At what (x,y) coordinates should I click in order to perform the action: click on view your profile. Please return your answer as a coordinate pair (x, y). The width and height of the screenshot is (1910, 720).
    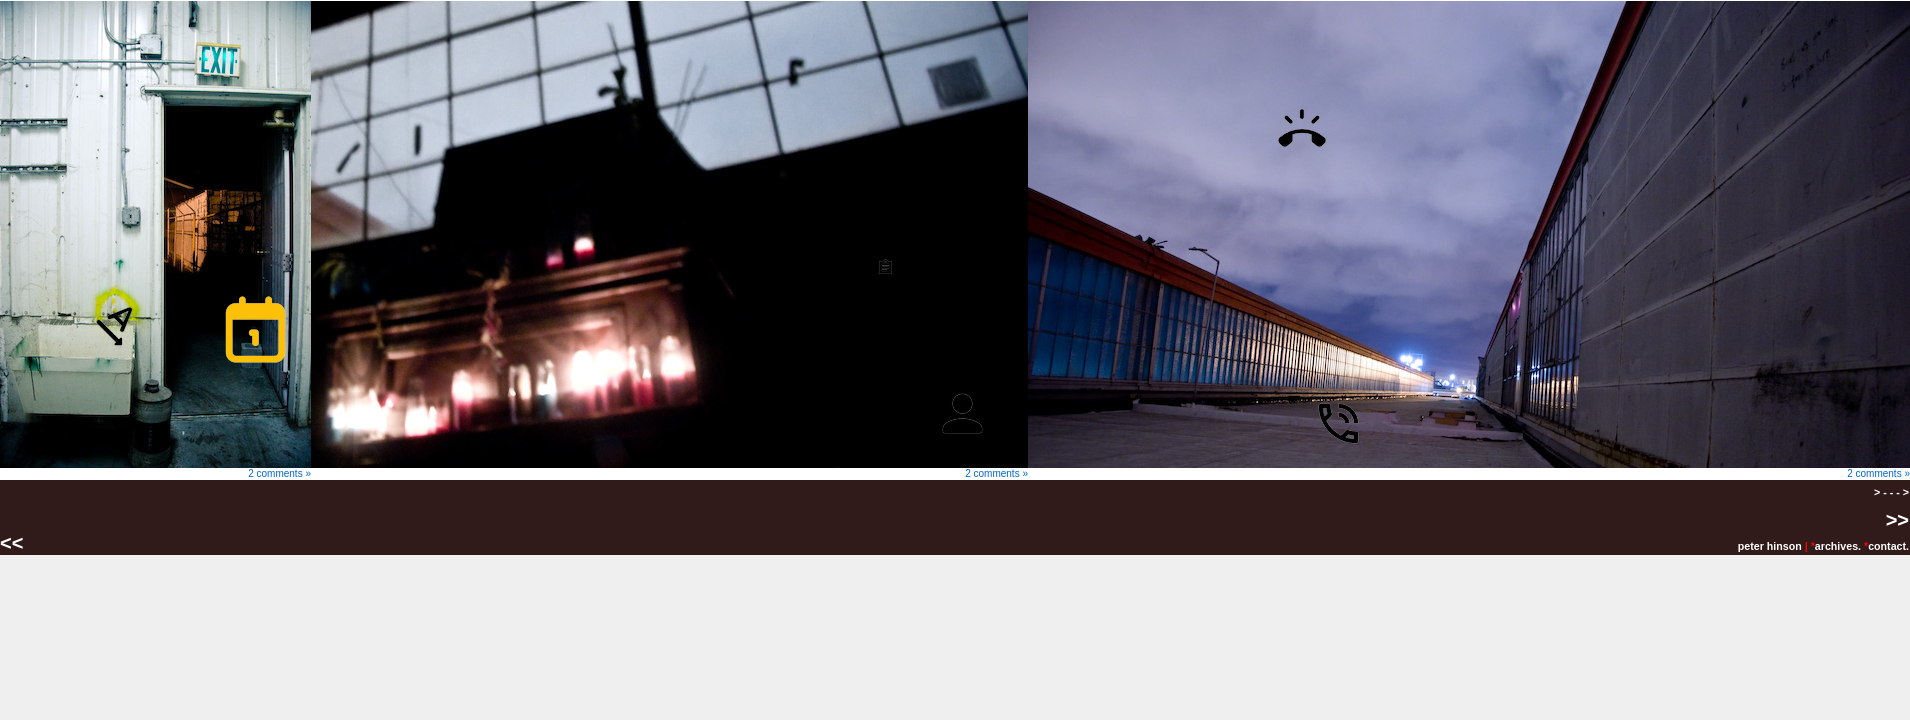
    Looking at the image, I should click on (962, 413).